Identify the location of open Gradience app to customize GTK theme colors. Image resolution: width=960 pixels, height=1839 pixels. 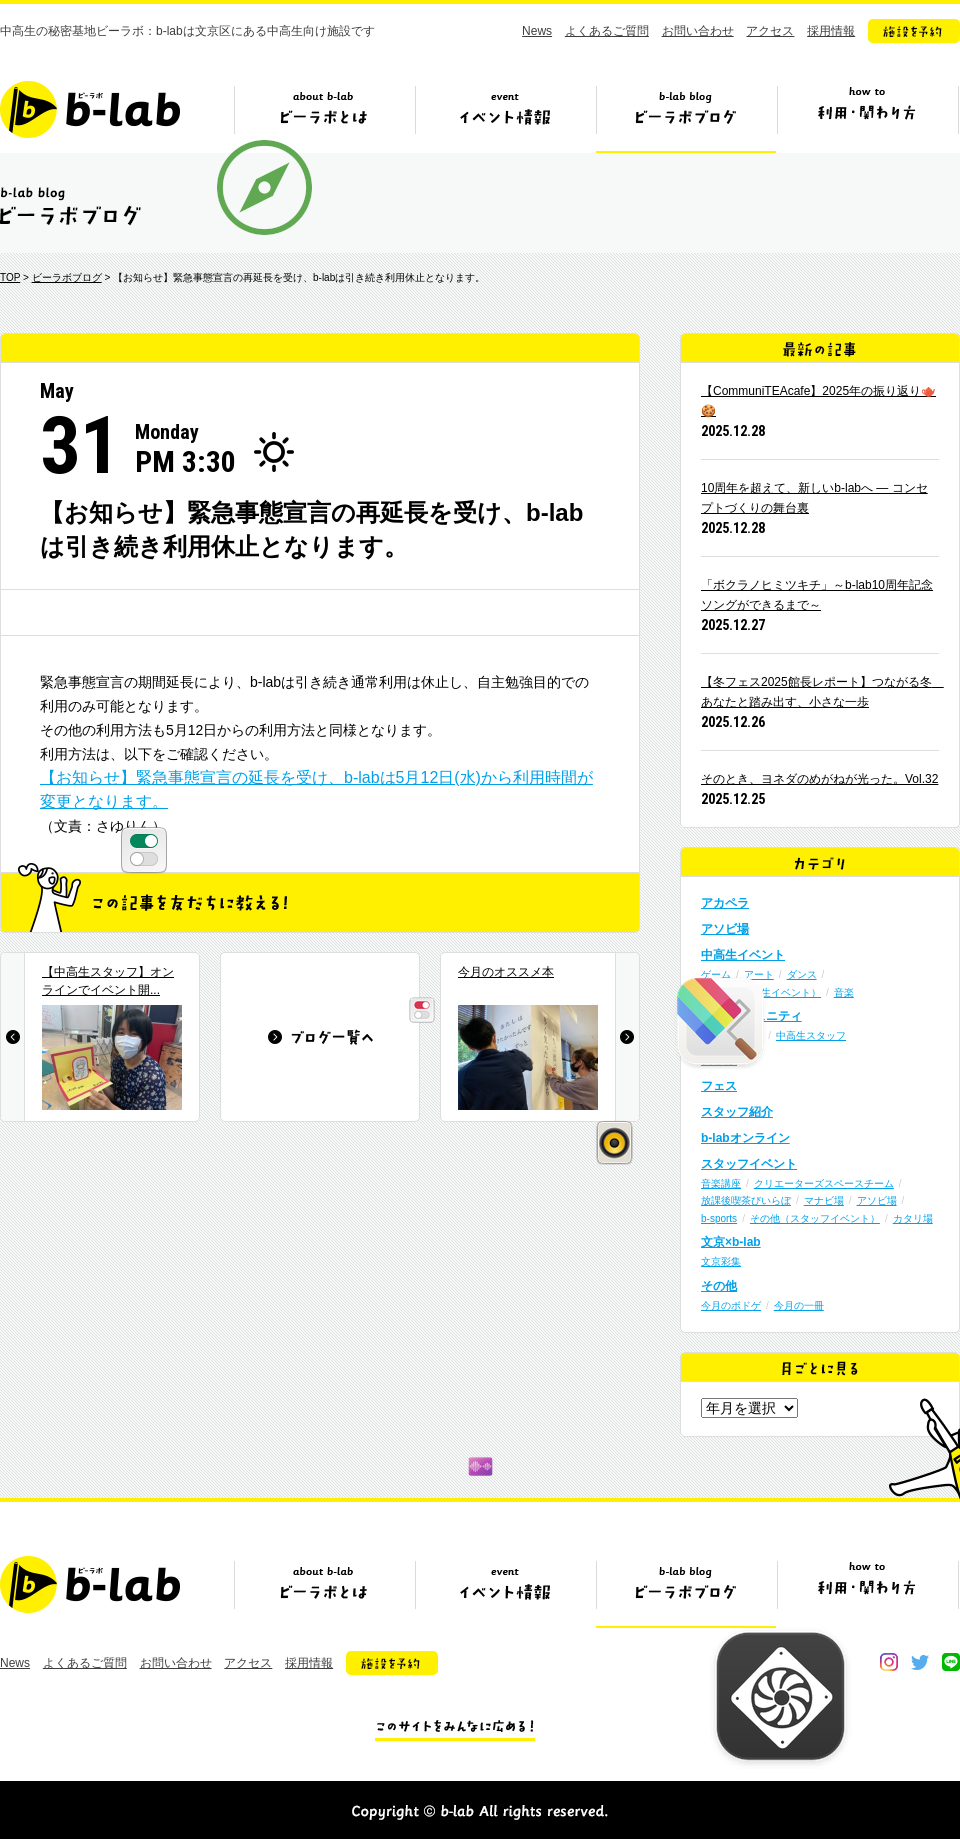
(720, 1021).